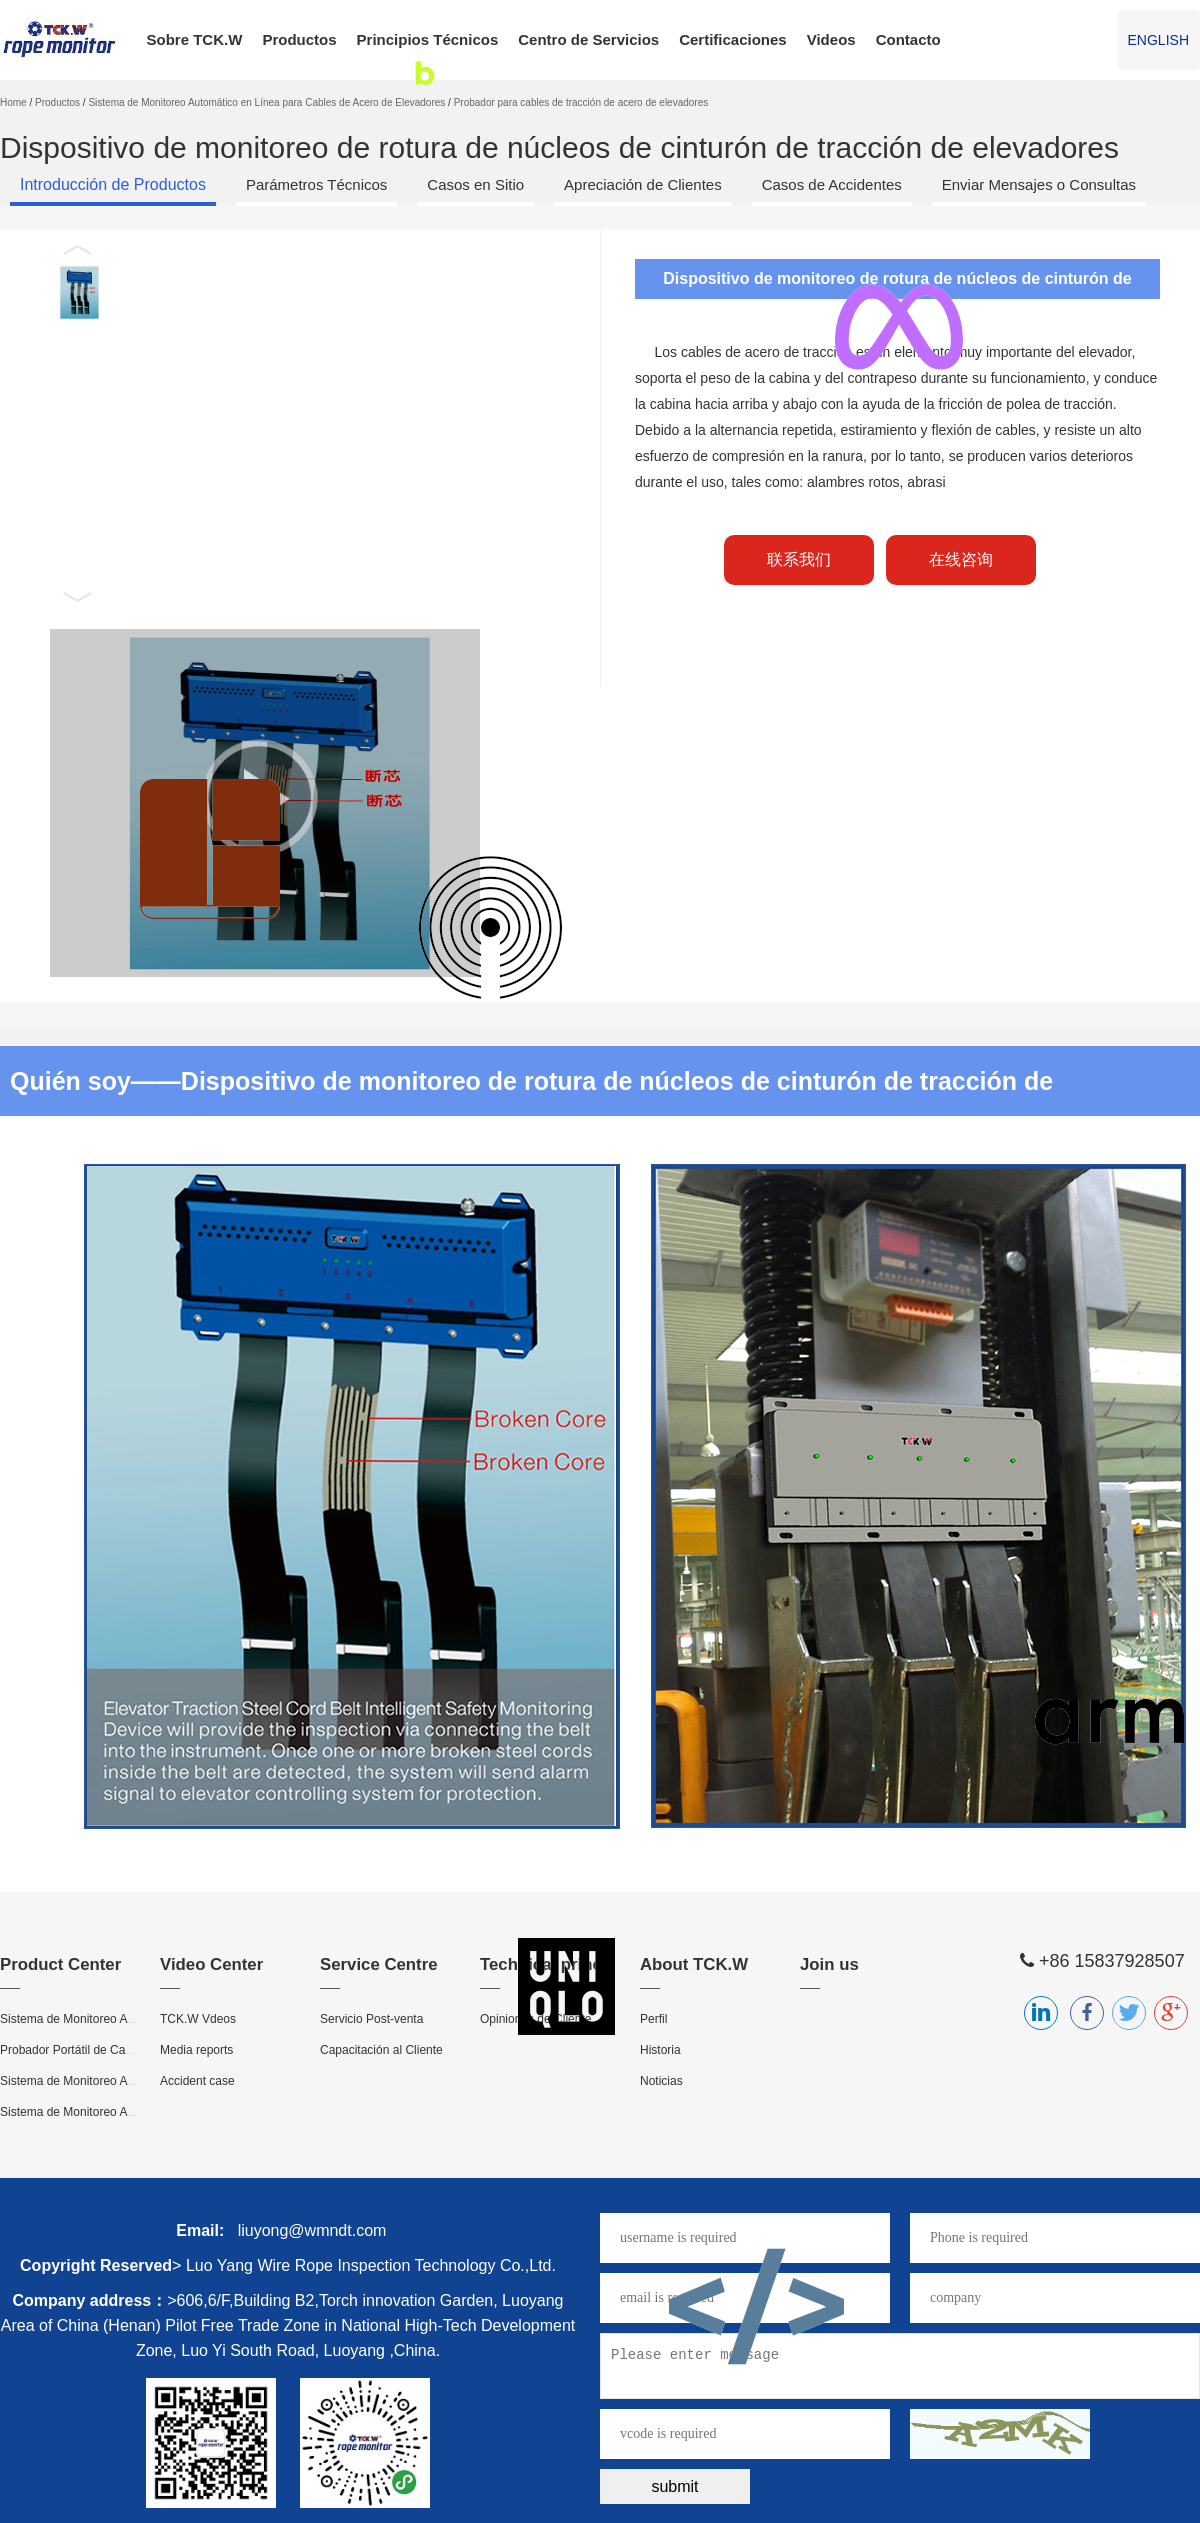 This screenshot has width=1200, height=2523. What do you see at coordinates (899, 327) in the screenshot?
I see `Meta company logo` at bounding box center [899, 327].